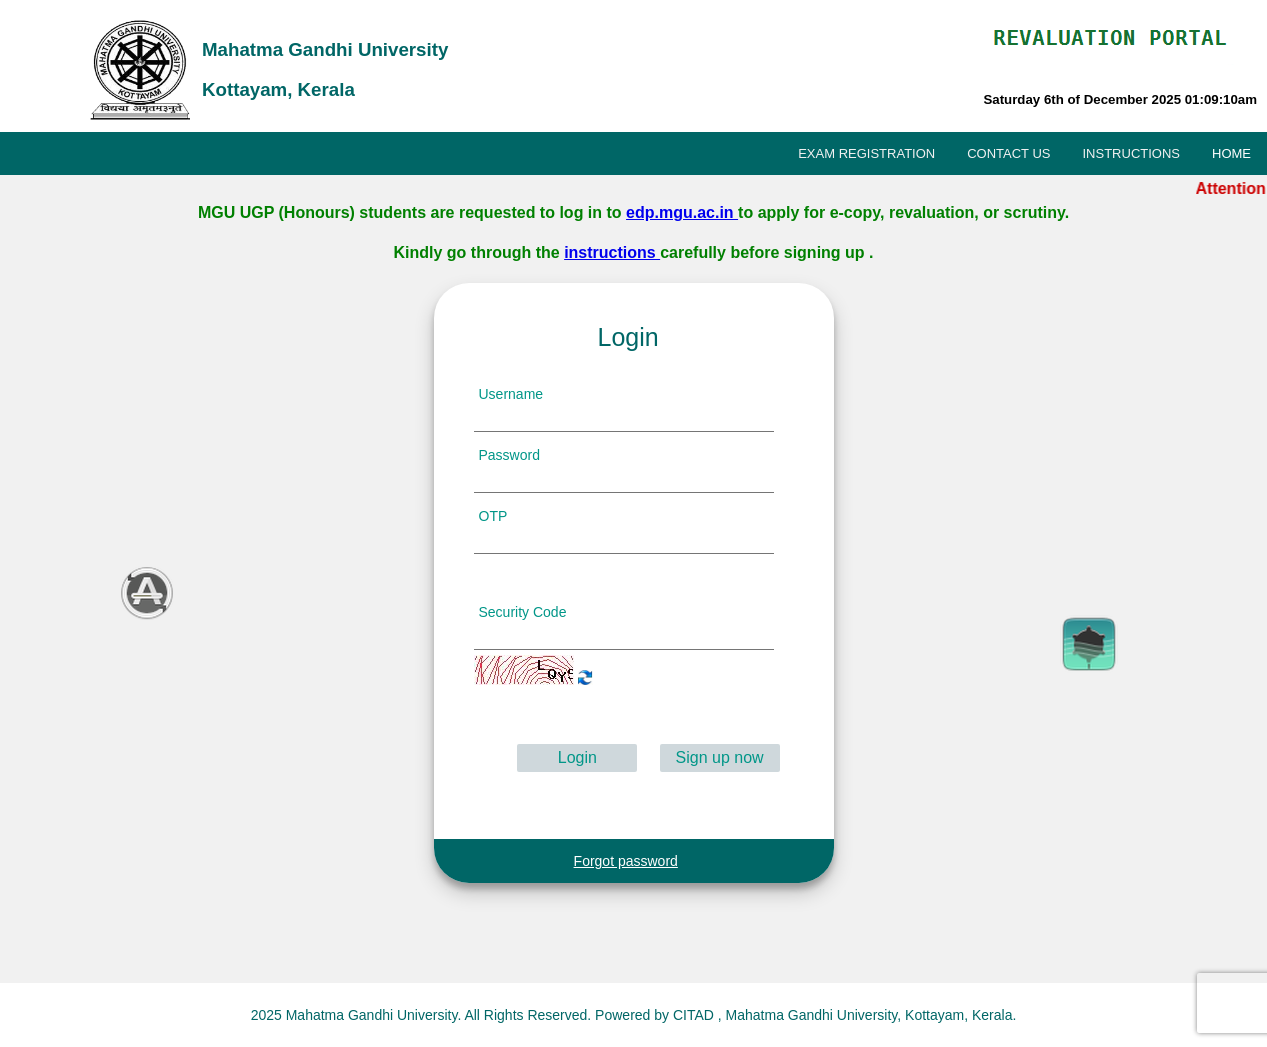 The width and height of the screenshot is (1267, 1047). What do you see at coordinates (147, 593) in the screenshot?
I see `open the software update application` at bounding box center [147, 593].